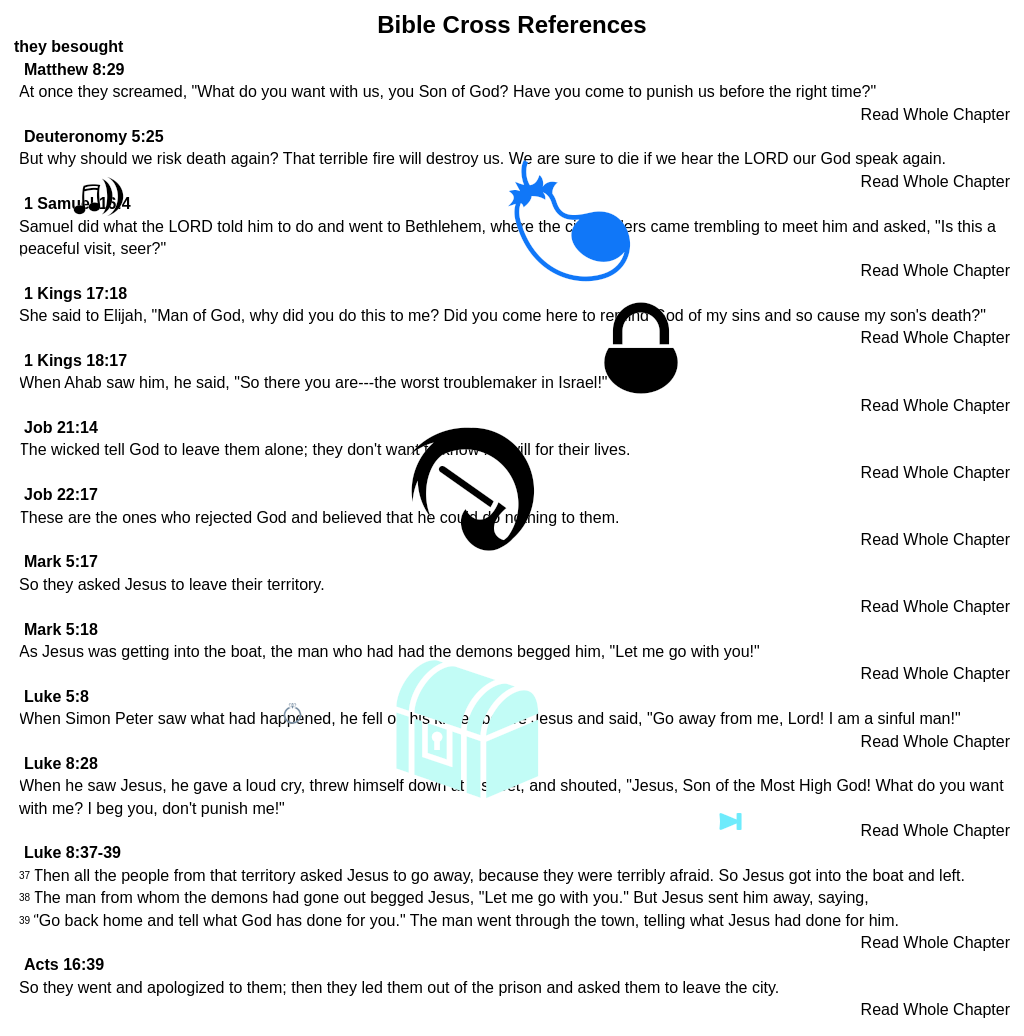 The image size is (1024, 1036). I want to click on perform a melee attack action, so click(472, 488).